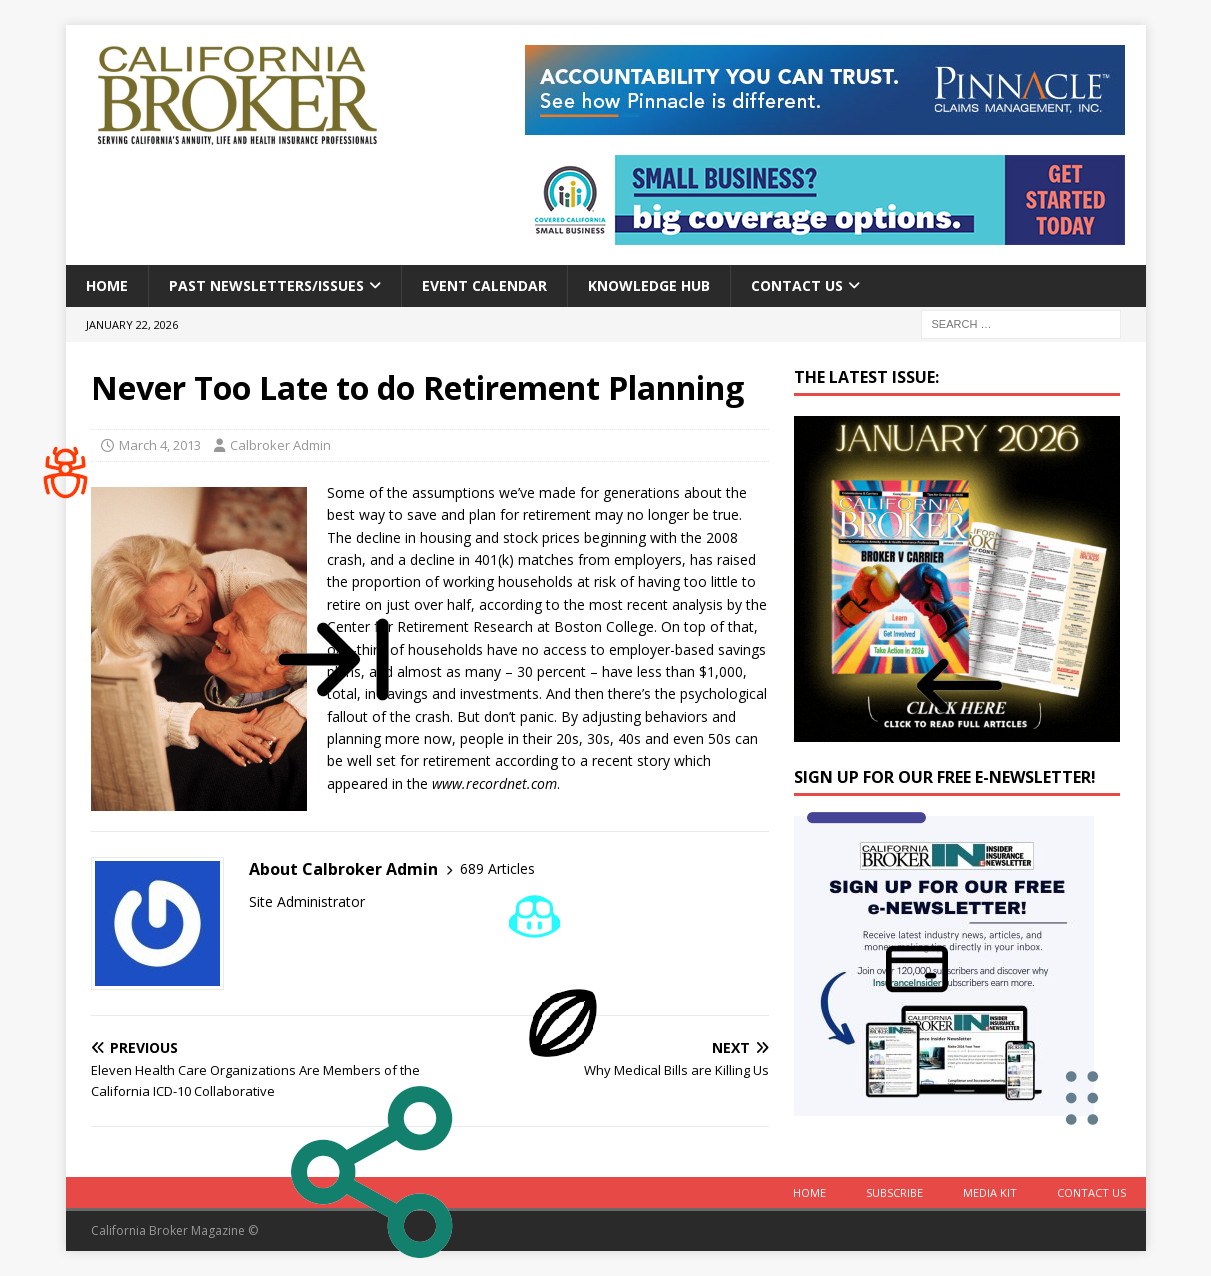 Image resolution: width=1211 pixels, height=1276 pixels. I want to click on share content to other apps or platforms, so click(377, 1172).